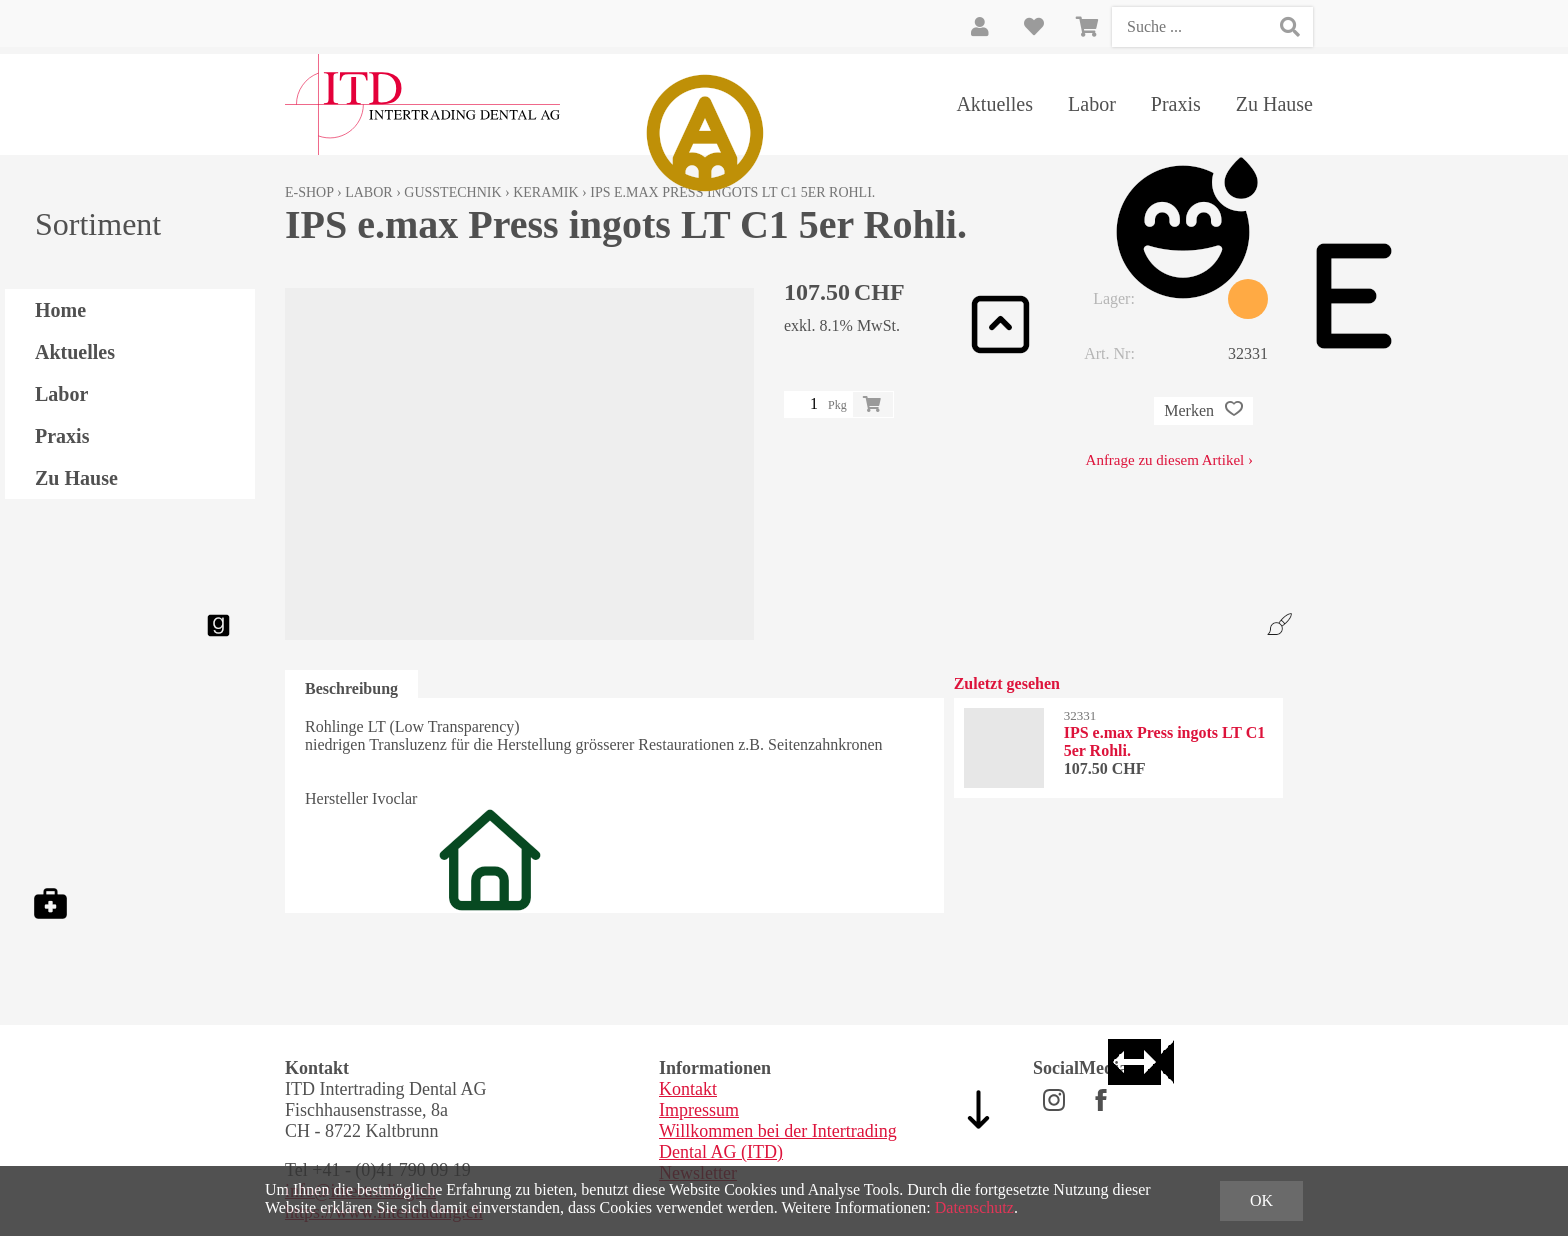 The height and width of the screenshot is (1236, 1568). What do you see at coordinates (1141, 1062) in the screenshot?
I see `switch between front and rear camera during video recording` at bounding box center [1141, 1062].